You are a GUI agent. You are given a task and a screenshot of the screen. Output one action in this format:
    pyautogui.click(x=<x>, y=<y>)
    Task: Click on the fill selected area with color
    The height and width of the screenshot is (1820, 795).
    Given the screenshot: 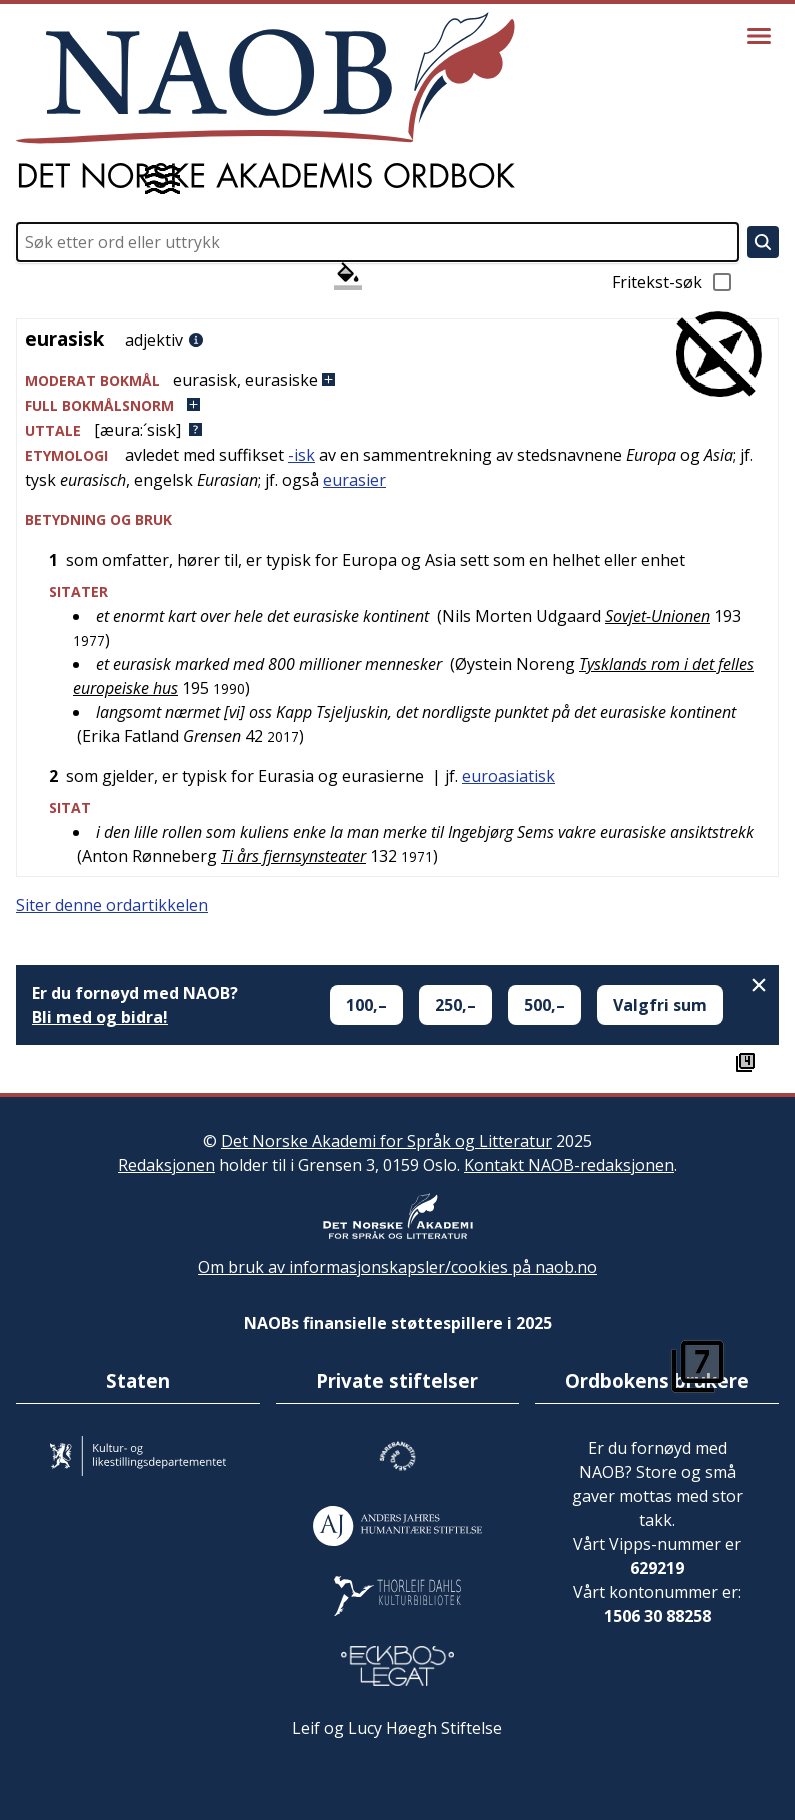 What is the action you would take?
    pyautogui.click(x=348, y=276)
    